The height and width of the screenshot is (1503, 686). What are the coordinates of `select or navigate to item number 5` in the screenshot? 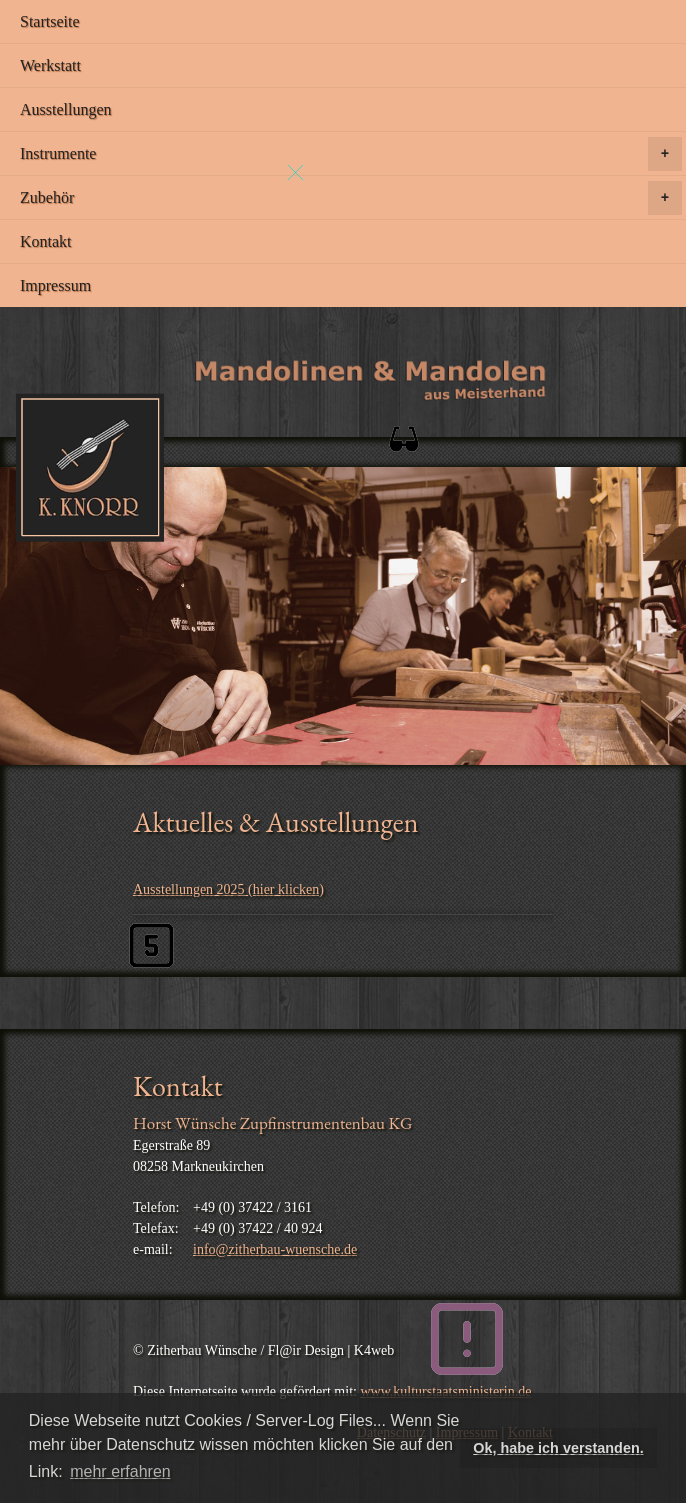 It's located at (151, 945).